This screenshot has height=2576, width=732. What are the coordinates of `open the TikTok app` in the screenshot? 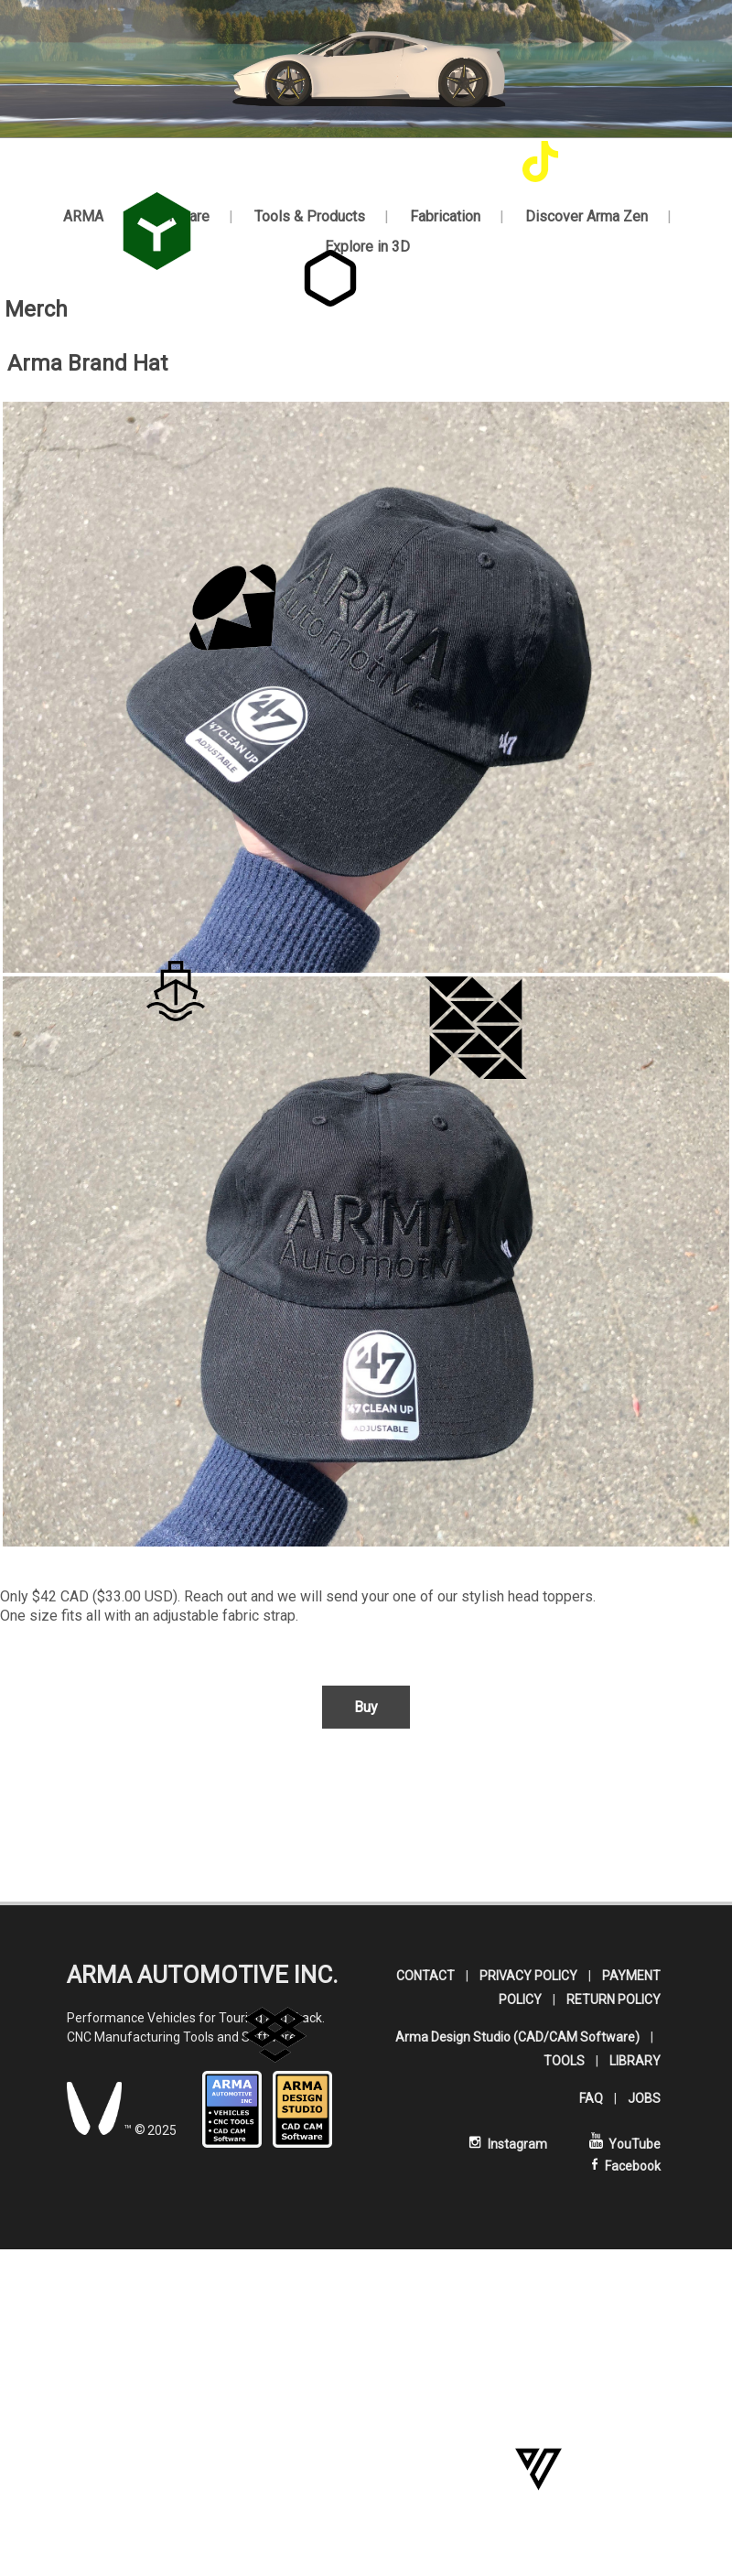 It's located at (540, 161).